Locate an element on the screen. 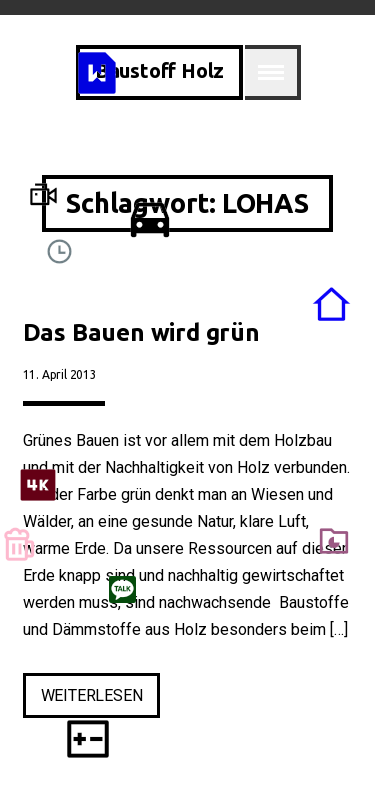 This screenshot has height=809, width=375. open a Microsoft Word document is located at coordinates (97, 73).